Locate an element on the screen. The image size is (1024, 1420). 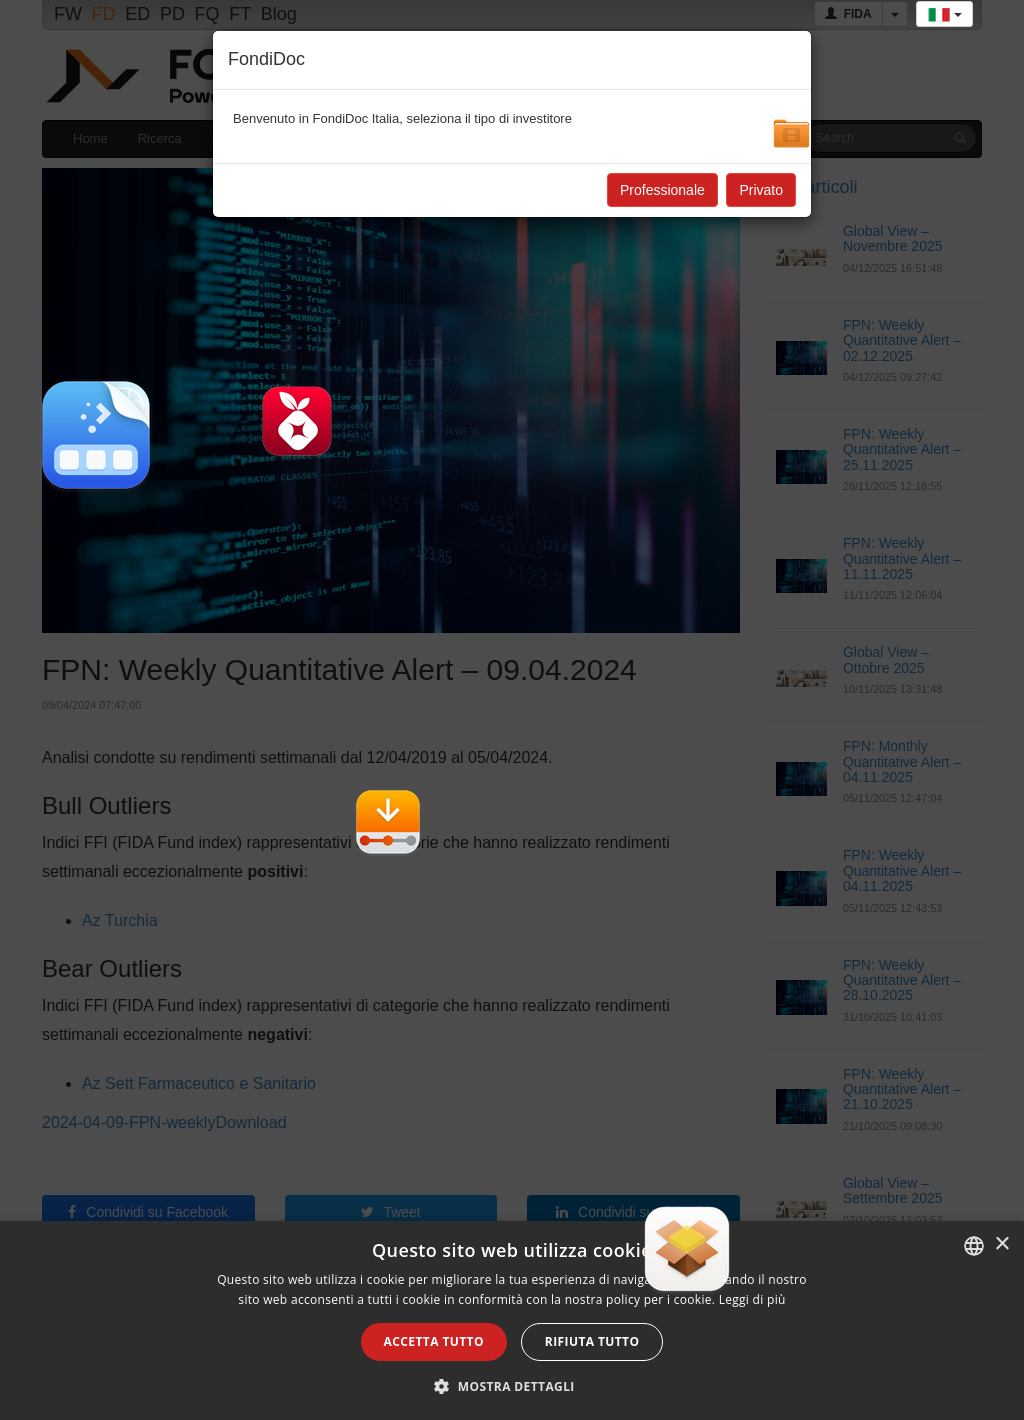
open plasma desktop settings is located at coordinates (96, 435).